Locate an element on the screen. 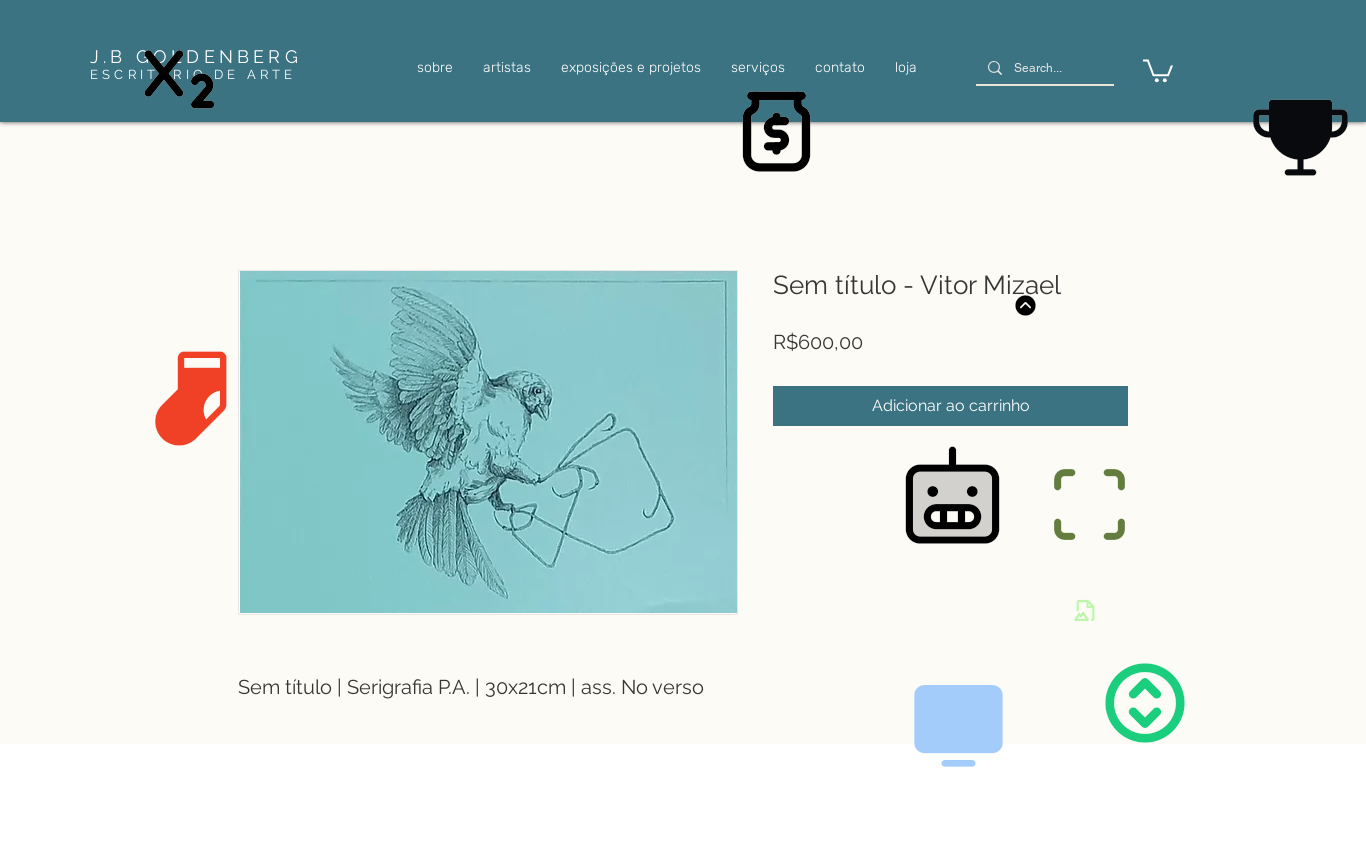  view display settings is located at coordinates (958, 722).